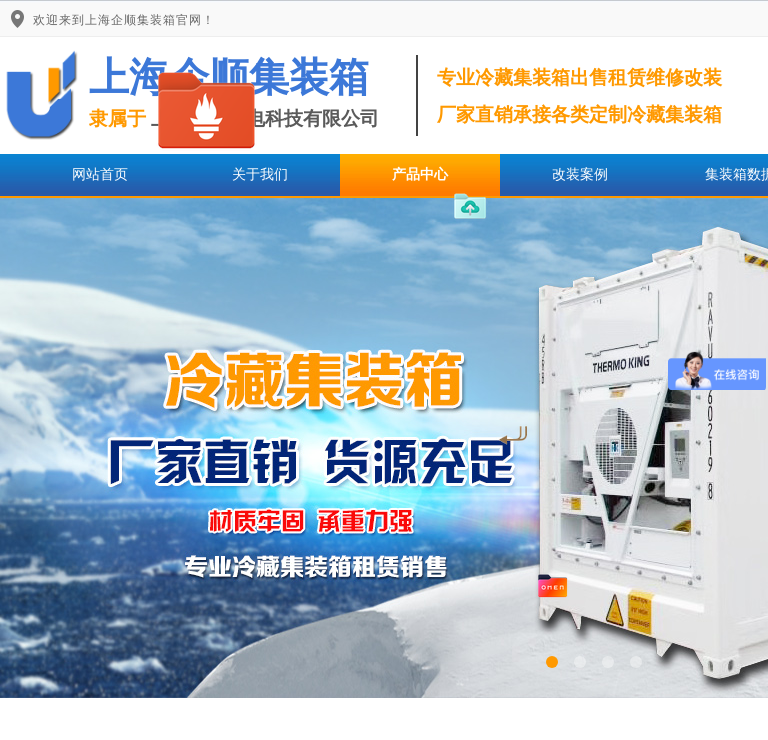  Describe the element at coordinates (552, 586) in the screenshot. I see `folder for HP Omen gaming software or files` at that location.